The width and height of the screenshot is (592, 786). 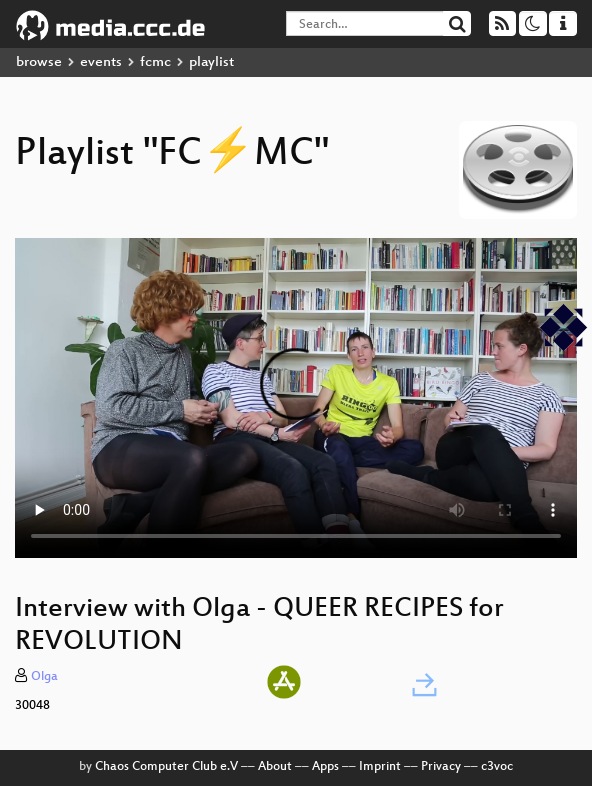 What do you see at coordinates (424, 685) in the screenshot?
I see `share content to another app or person` at bounding box center [424, 685].